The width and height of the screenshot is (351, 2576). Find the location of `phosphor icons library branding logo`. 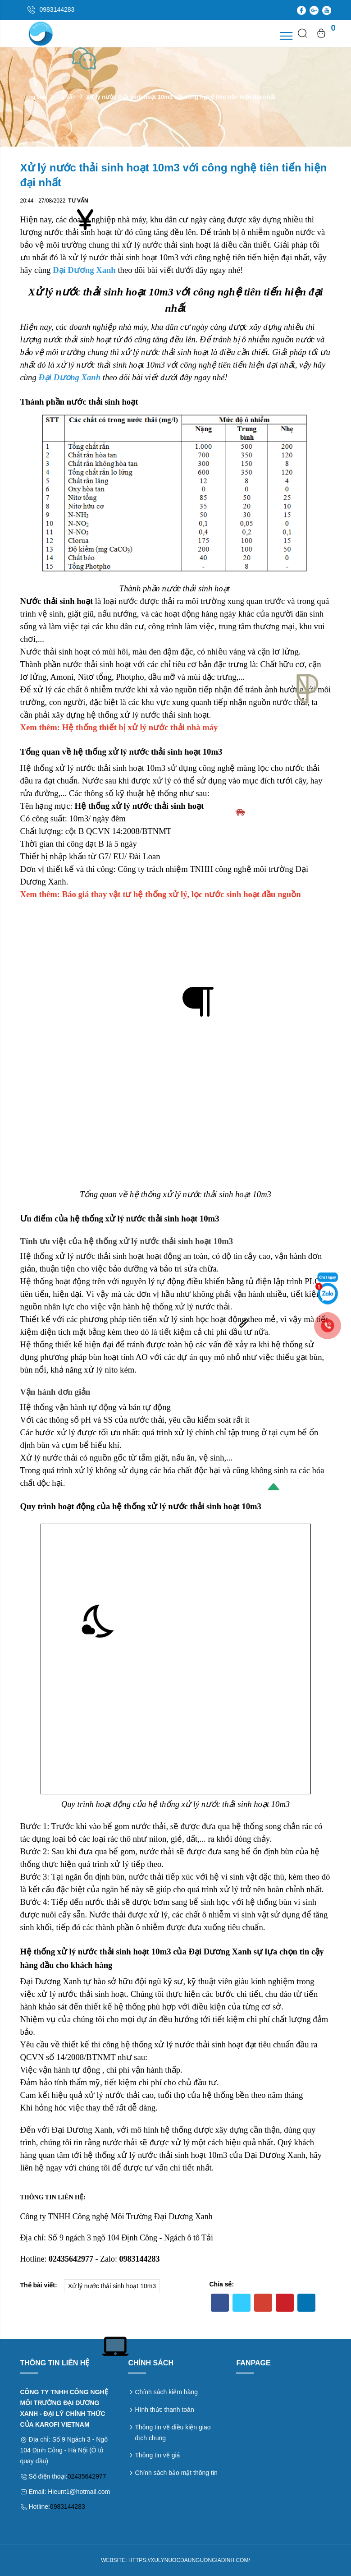

phosphor icons library branding logo is located at coordinates (305, 687).